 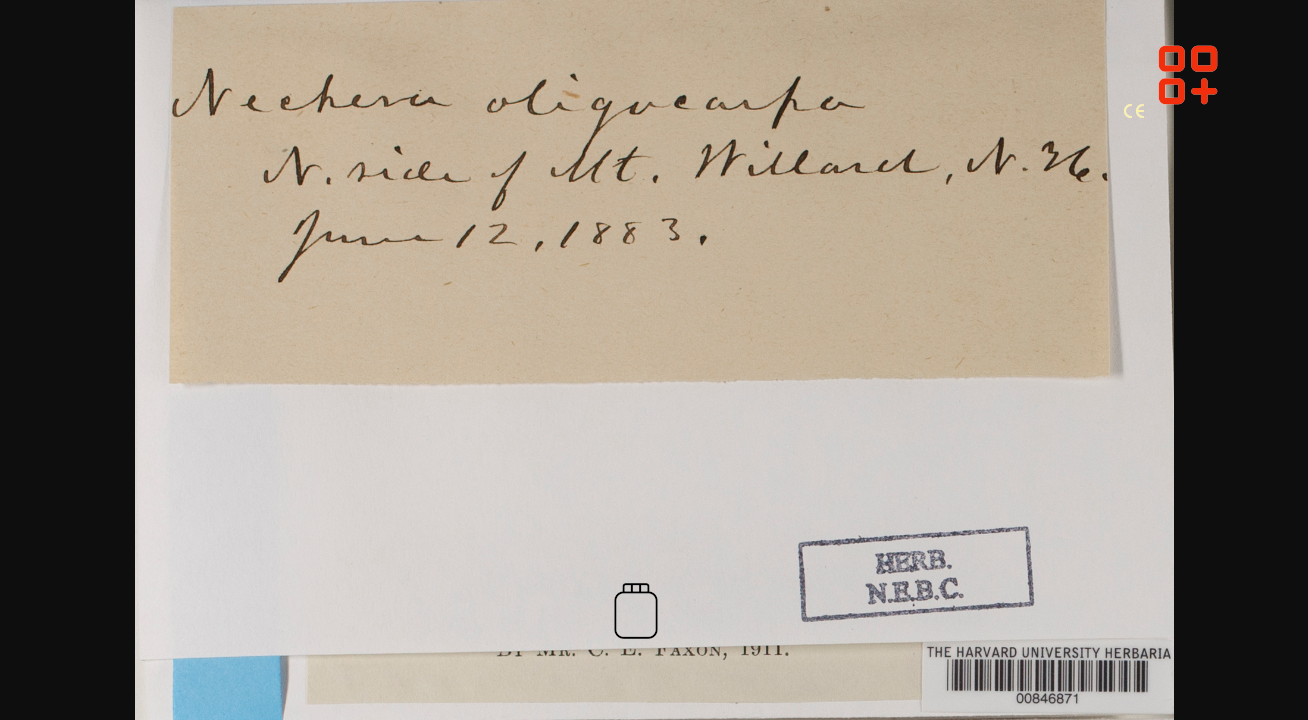 What do you see at coordinates (1134, 111) in the screenshot?
I see `indicates CE marking / European conformity certification` at bounding box center [1134, 111].